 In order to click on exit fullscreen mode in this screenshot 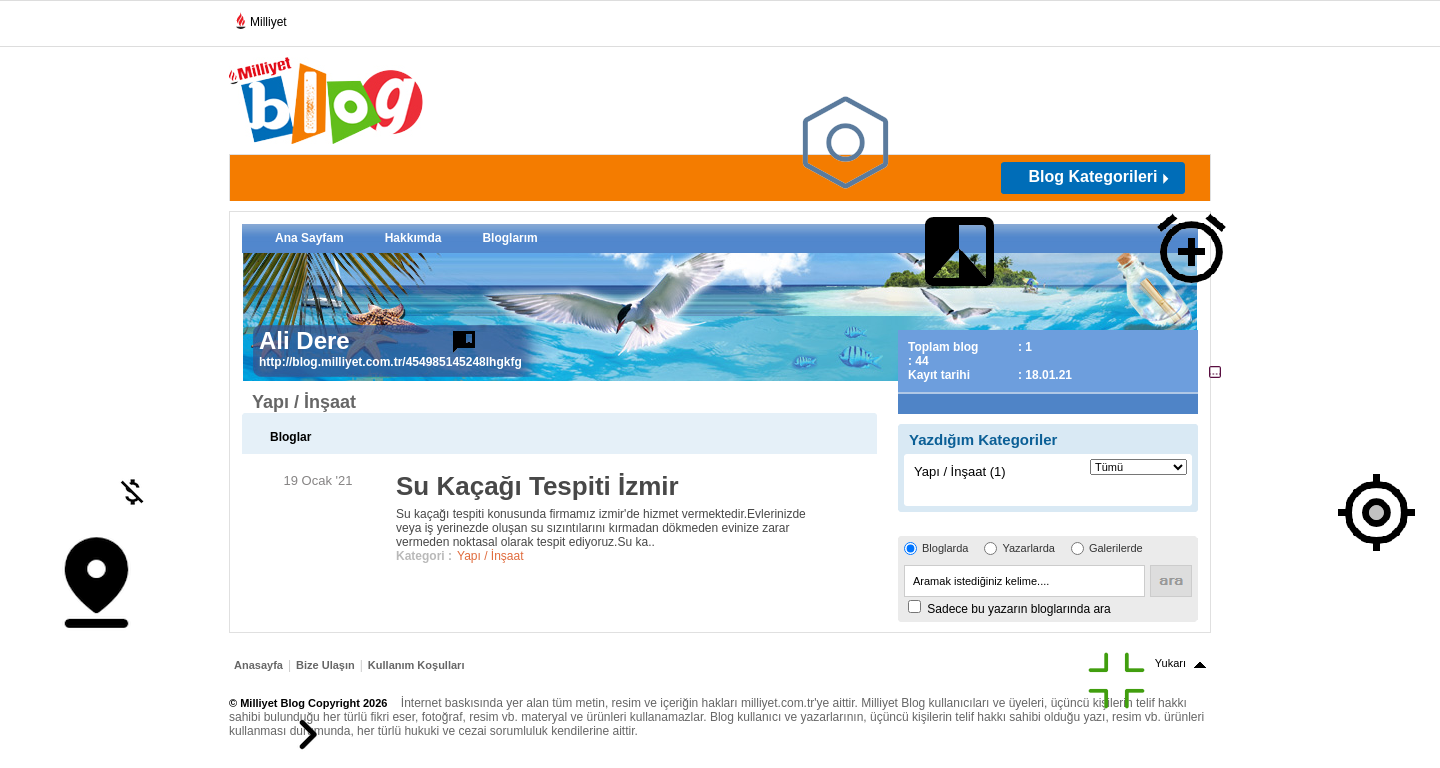, I will do `click(1116, 680)`.